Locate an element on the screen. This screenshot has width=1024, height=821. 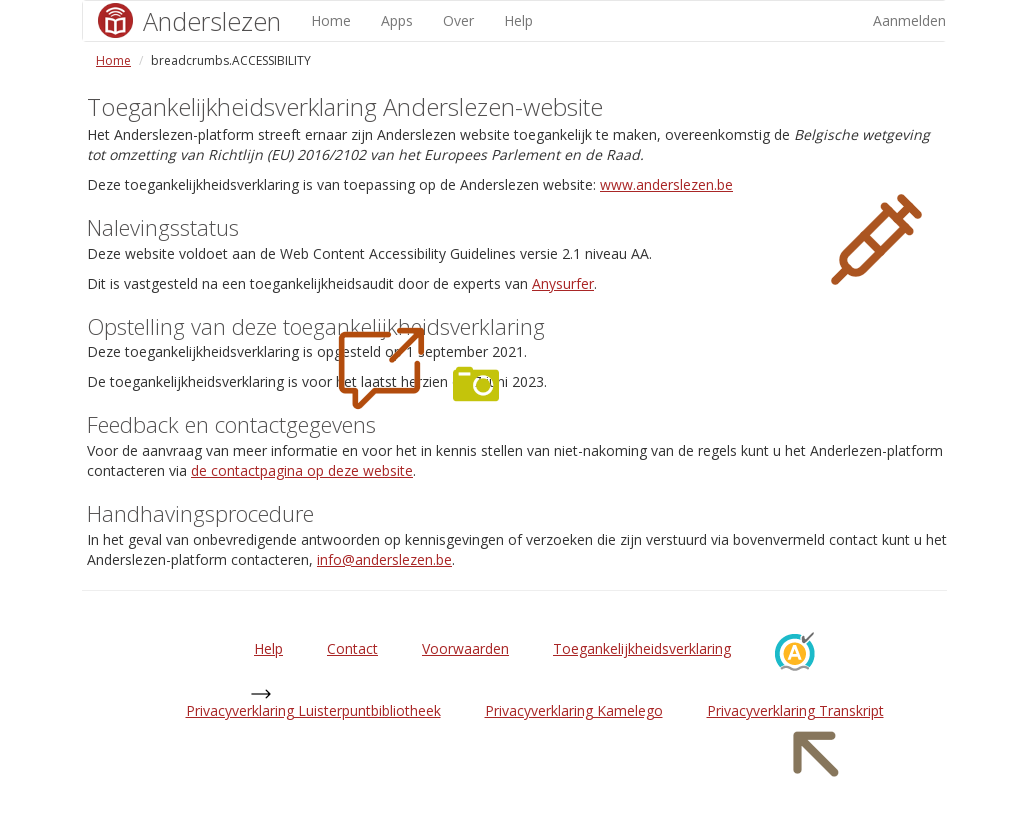
view cross-referenced issues or pull requests is located at coordinates (379, 368).